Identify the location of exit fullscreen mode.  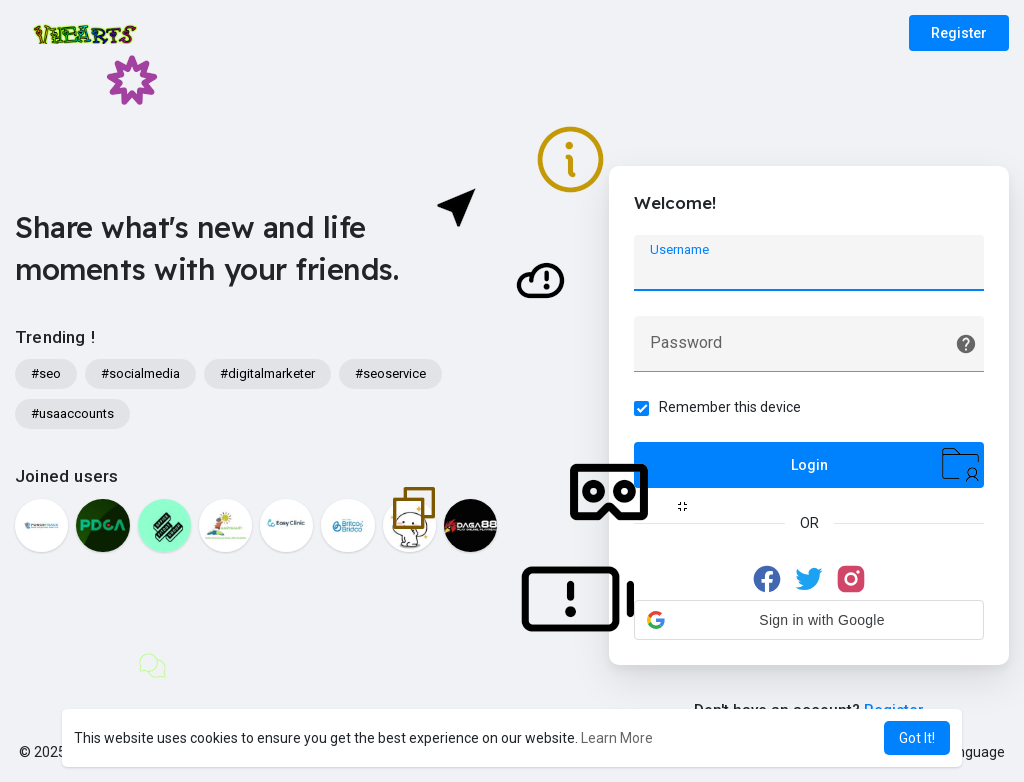
(682, 506).